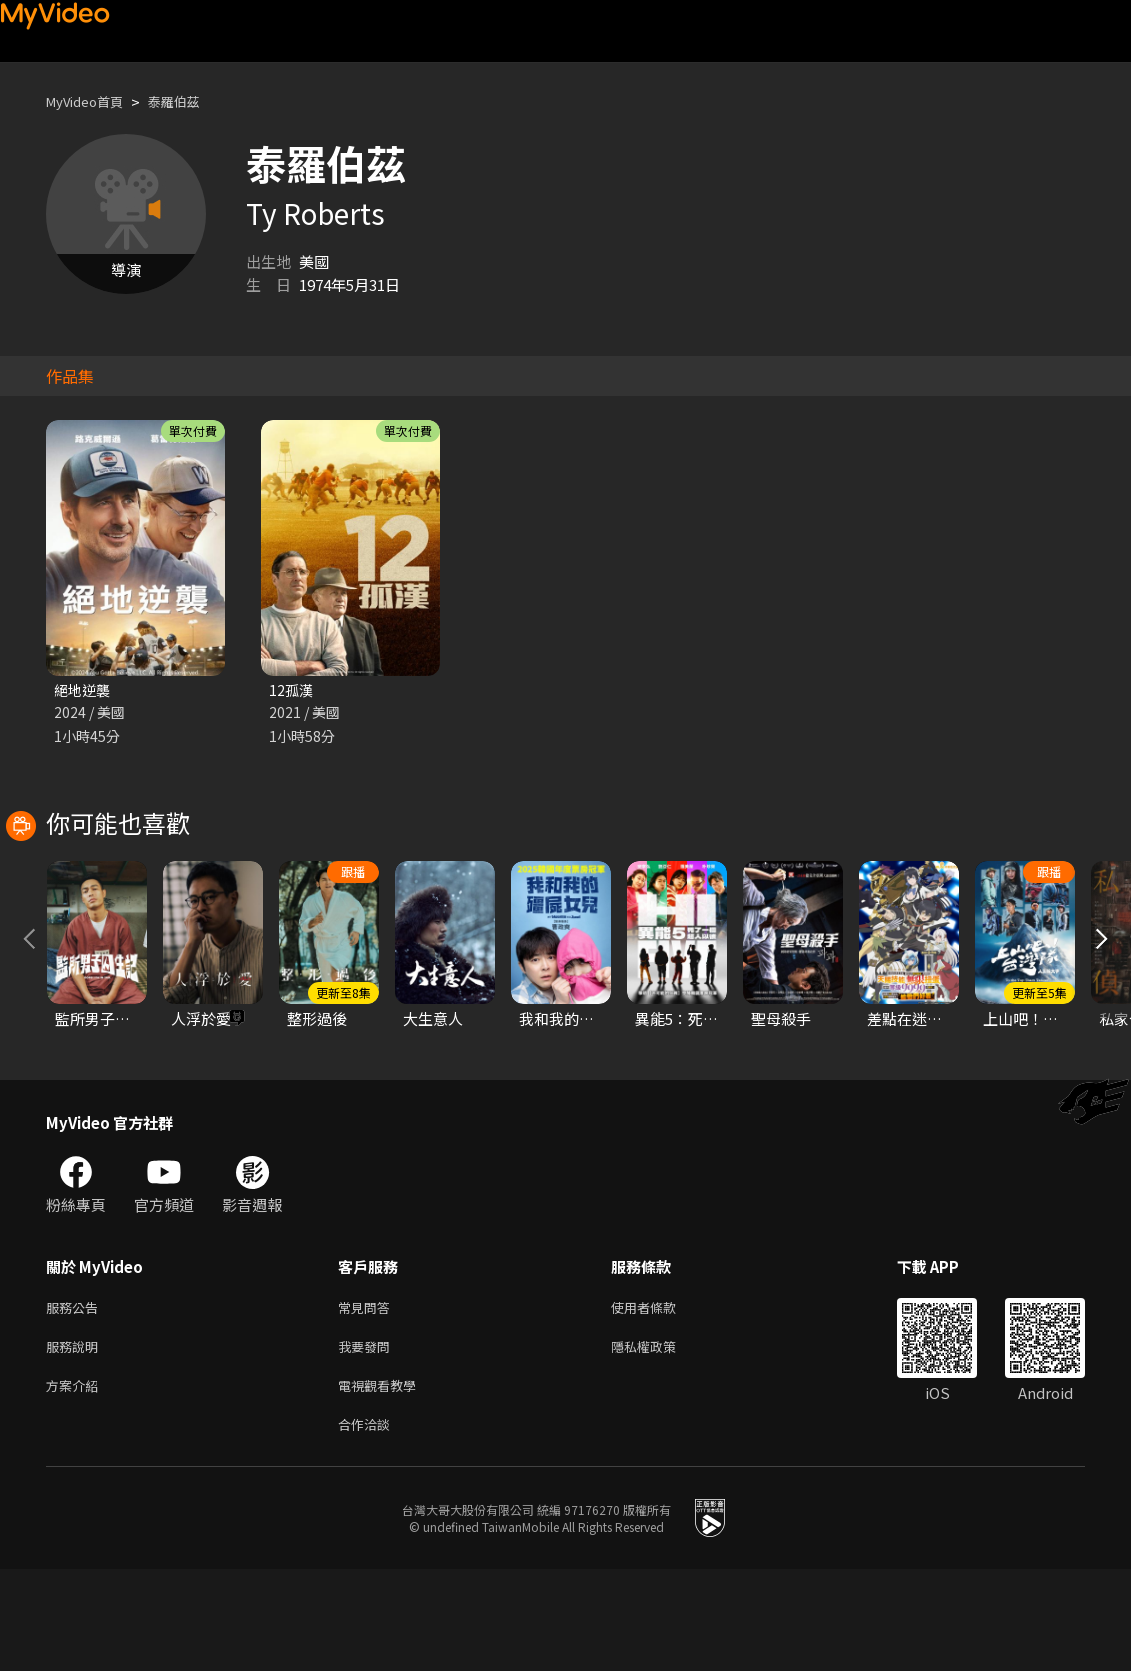 The image size is (1131, 1671). I want to click on link to GNU Social profile, so click(237, 1018).